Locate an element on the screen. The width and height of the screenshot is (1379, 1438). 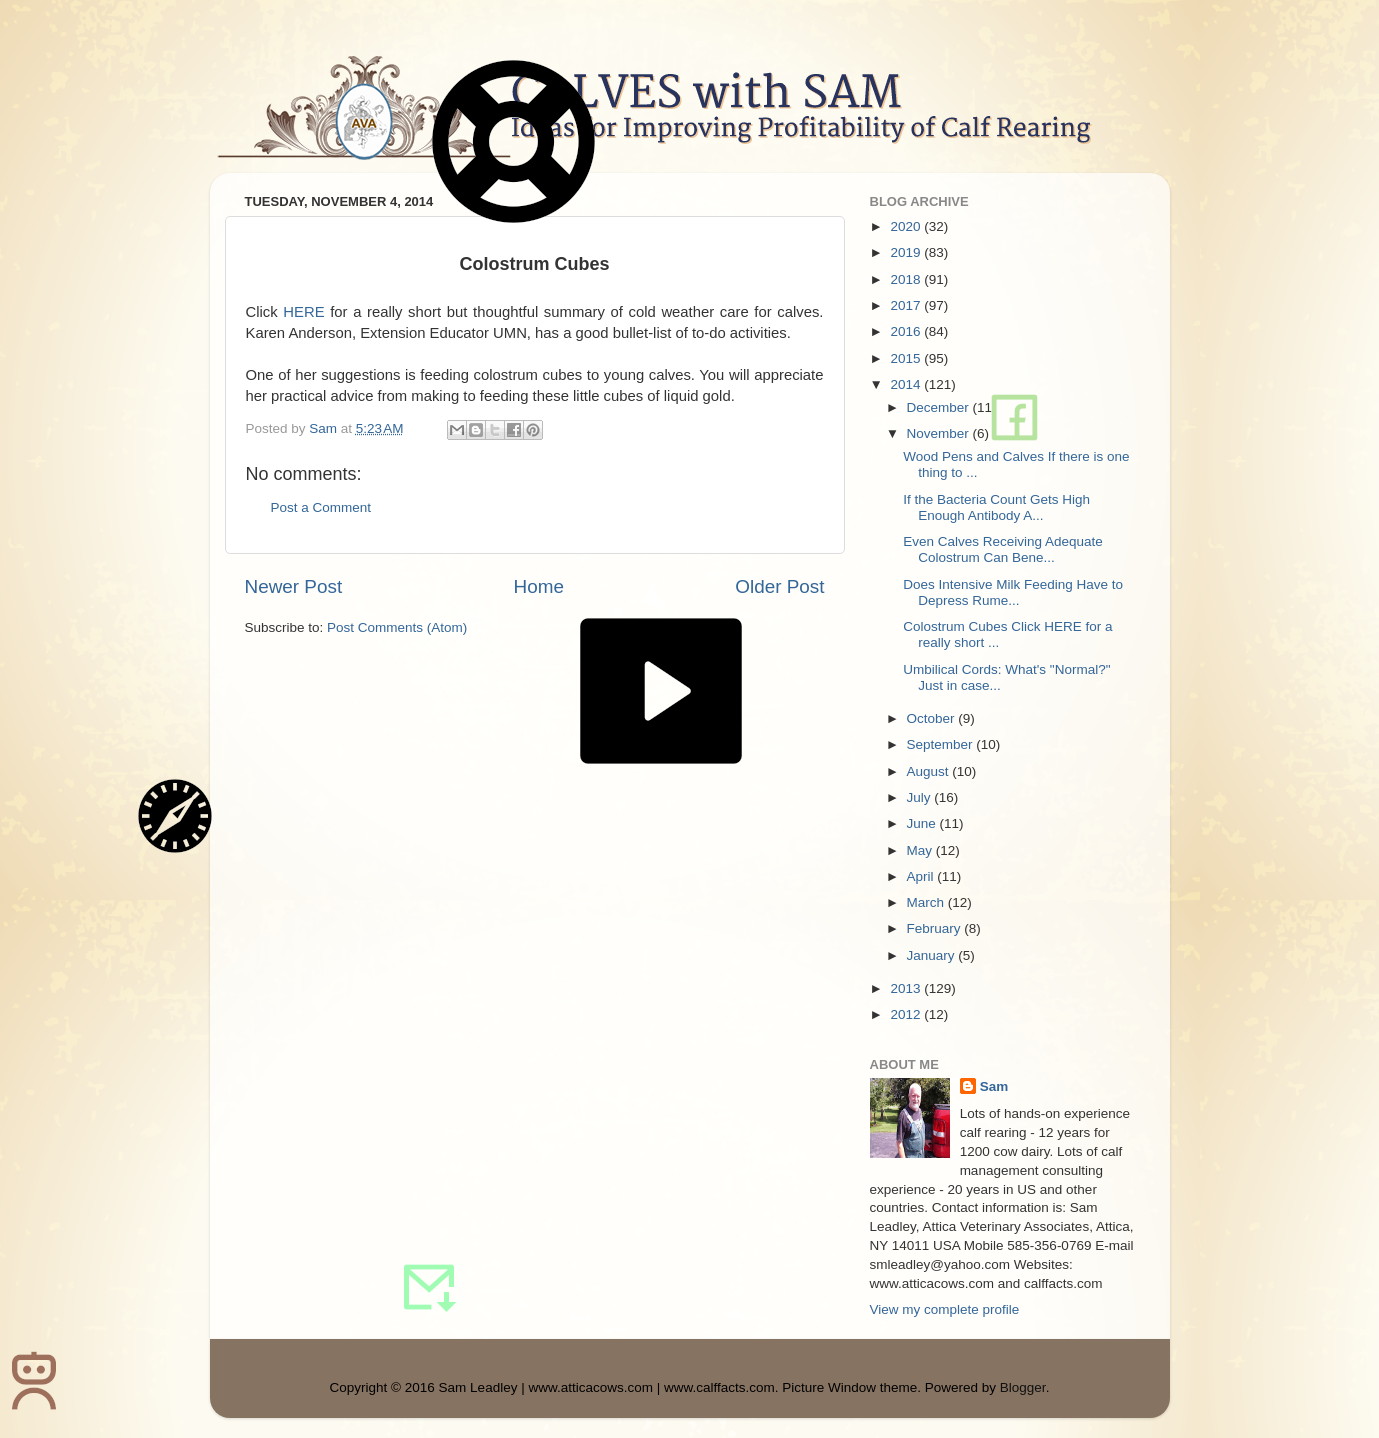
connect with Facebook is located at coordinates (1014, 417).